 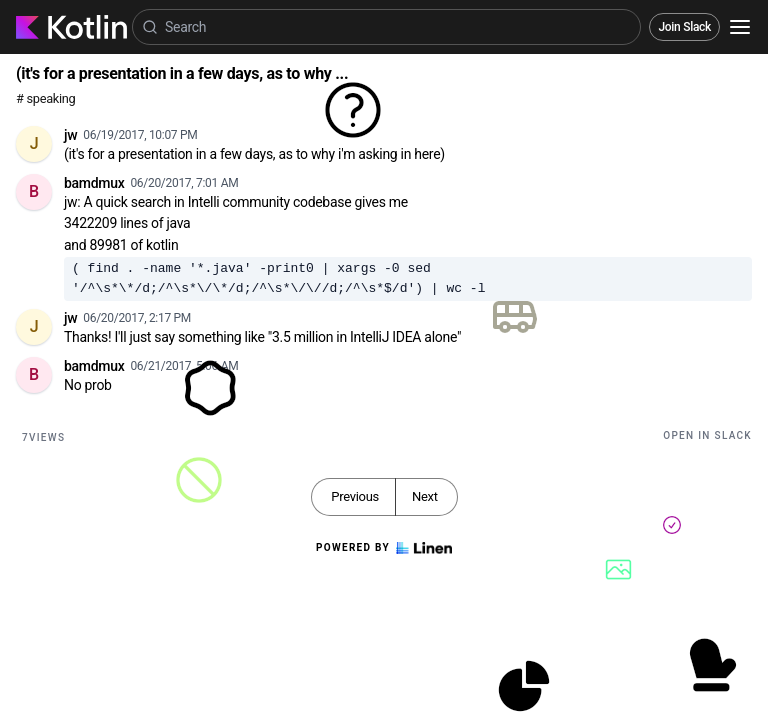 What do you see at coordinates (199, 480) in the screenshot?
I see `indicates a blocked or prohibited action` at bounding box center [199, 480].